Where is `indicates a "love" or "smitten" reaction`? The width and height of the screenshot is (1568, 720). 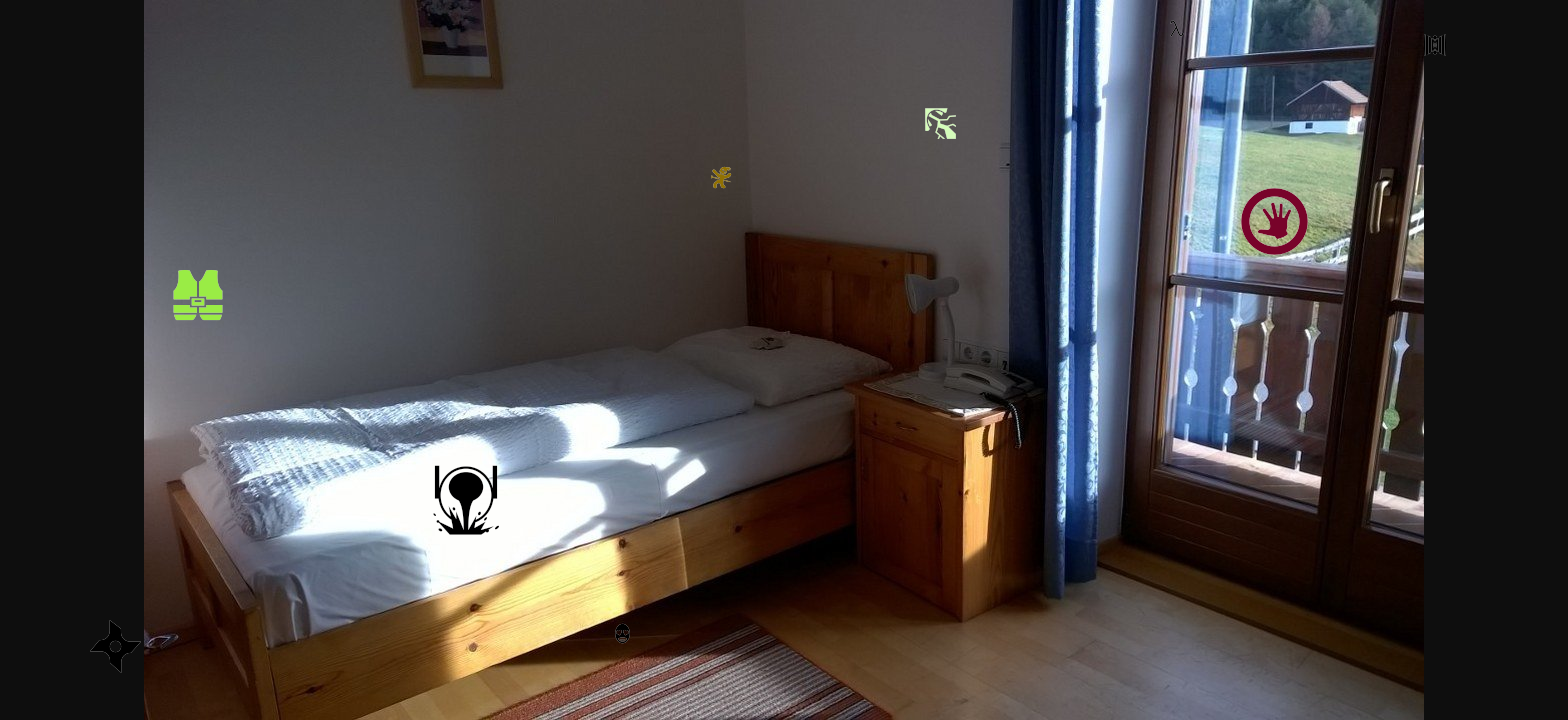
indicates a "love" or "smitten" reaction is located at coordinates (622, 633).